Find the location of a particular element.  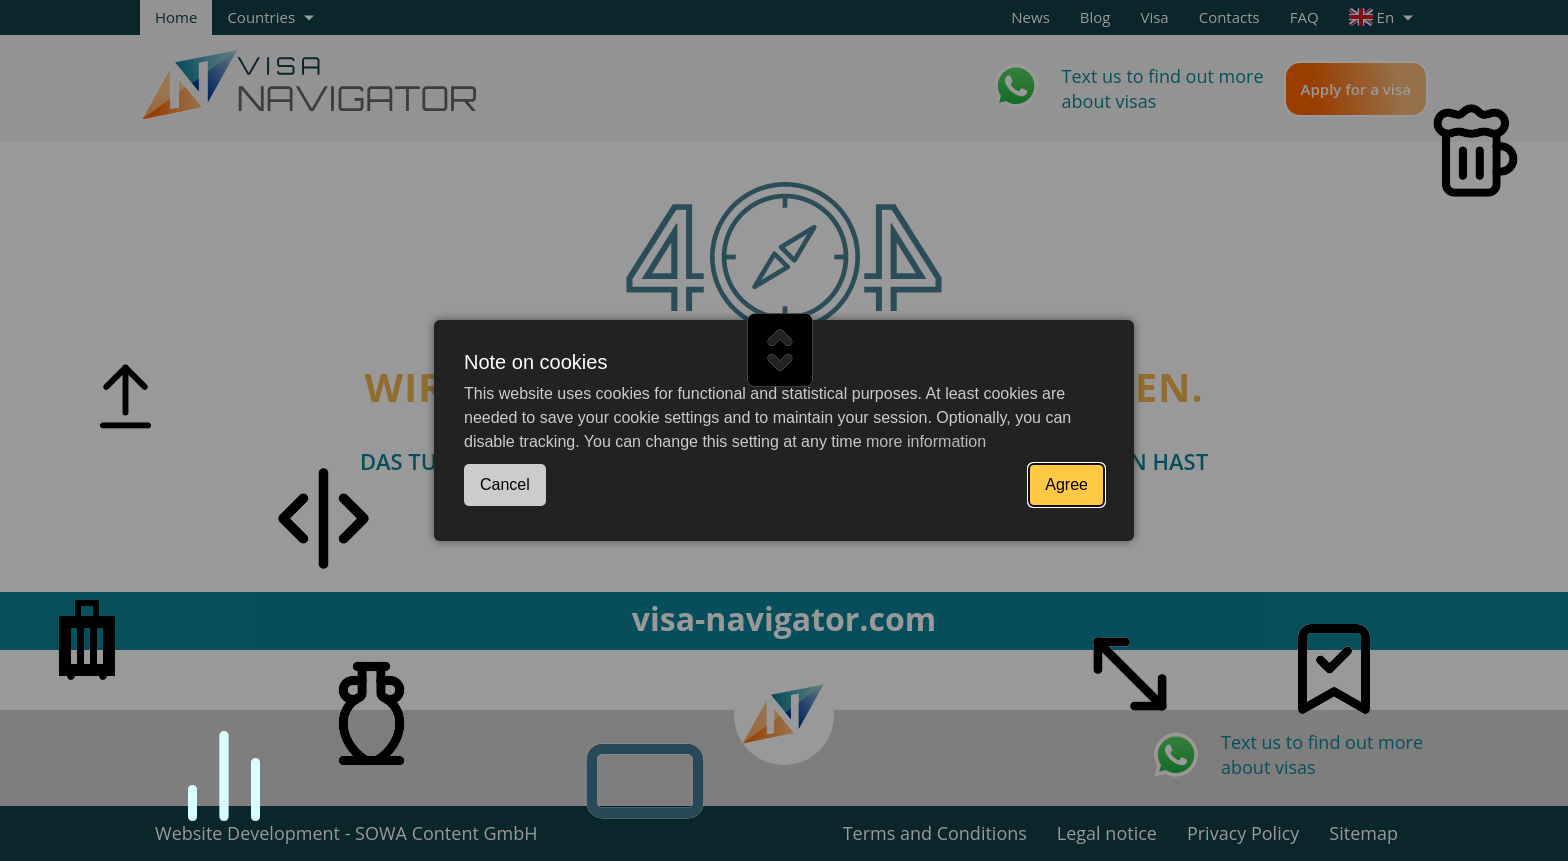

upload a file or document is located at coordinates (125, 396).